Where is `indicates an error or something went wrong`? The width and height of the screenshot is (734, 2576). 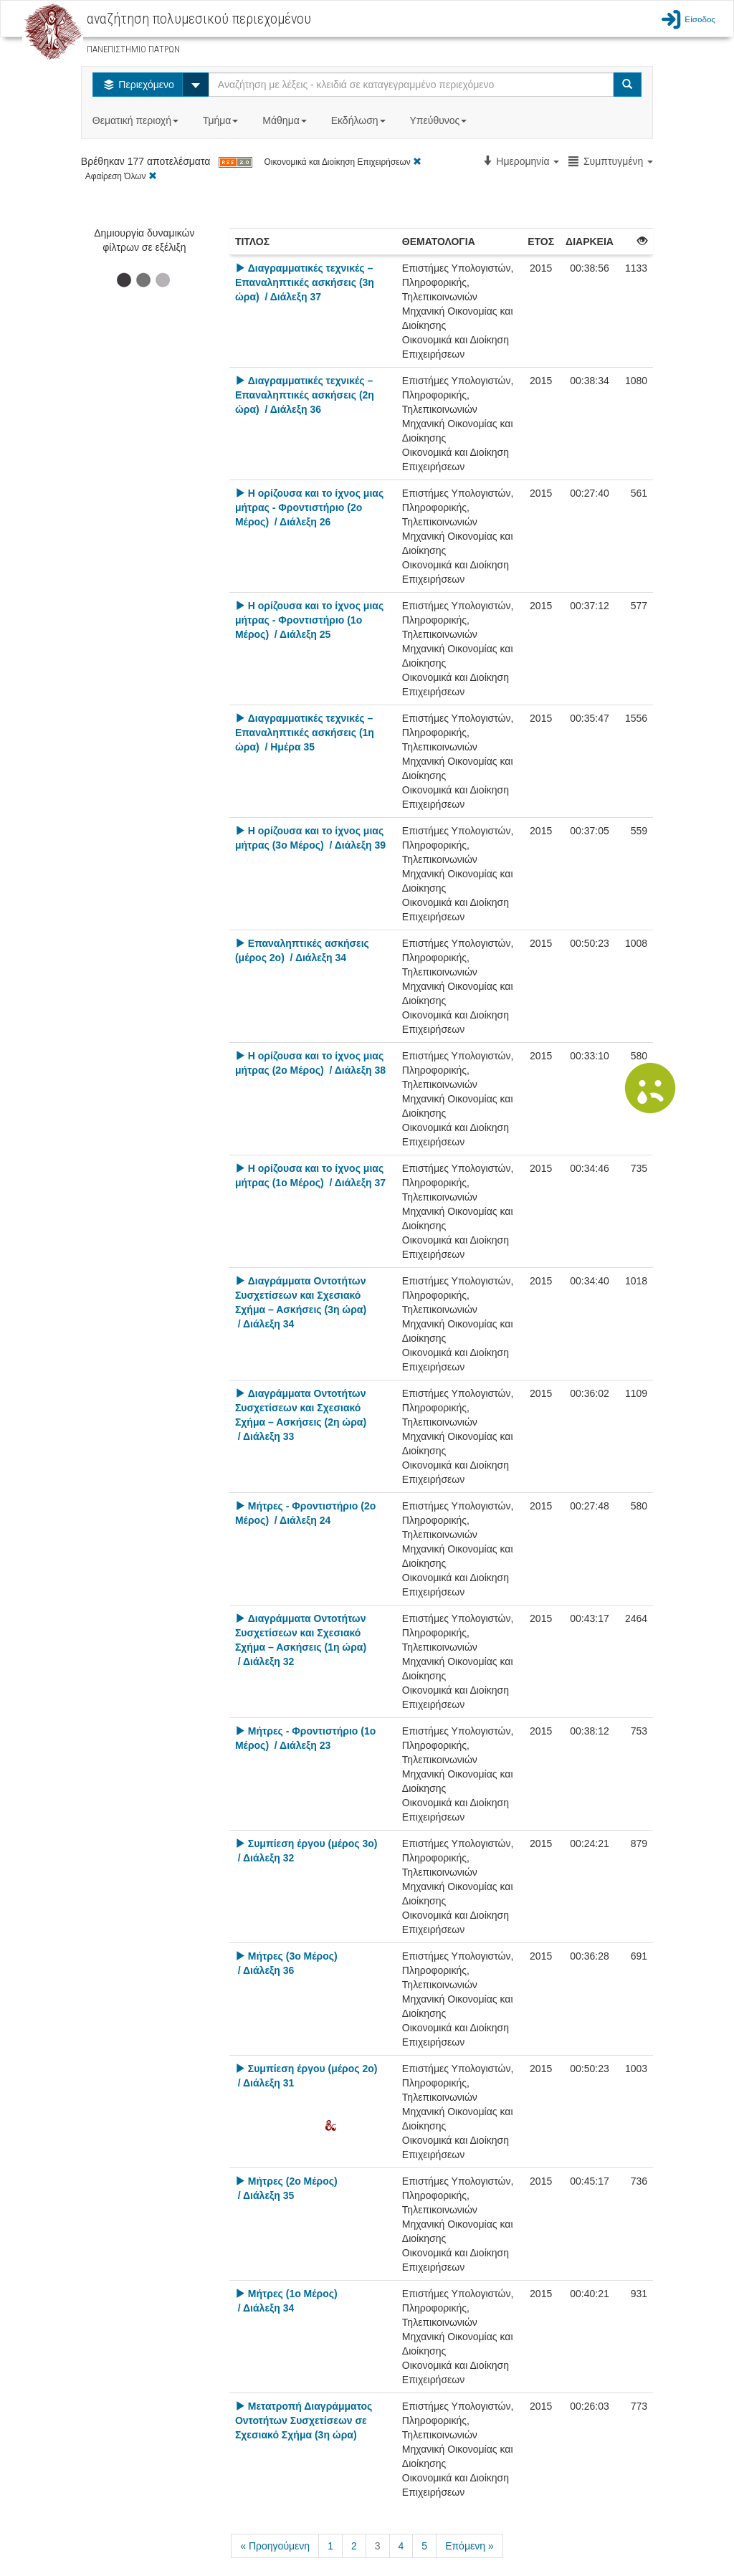
indicates an error or something went wrong is located at coordinates (650, 1088).